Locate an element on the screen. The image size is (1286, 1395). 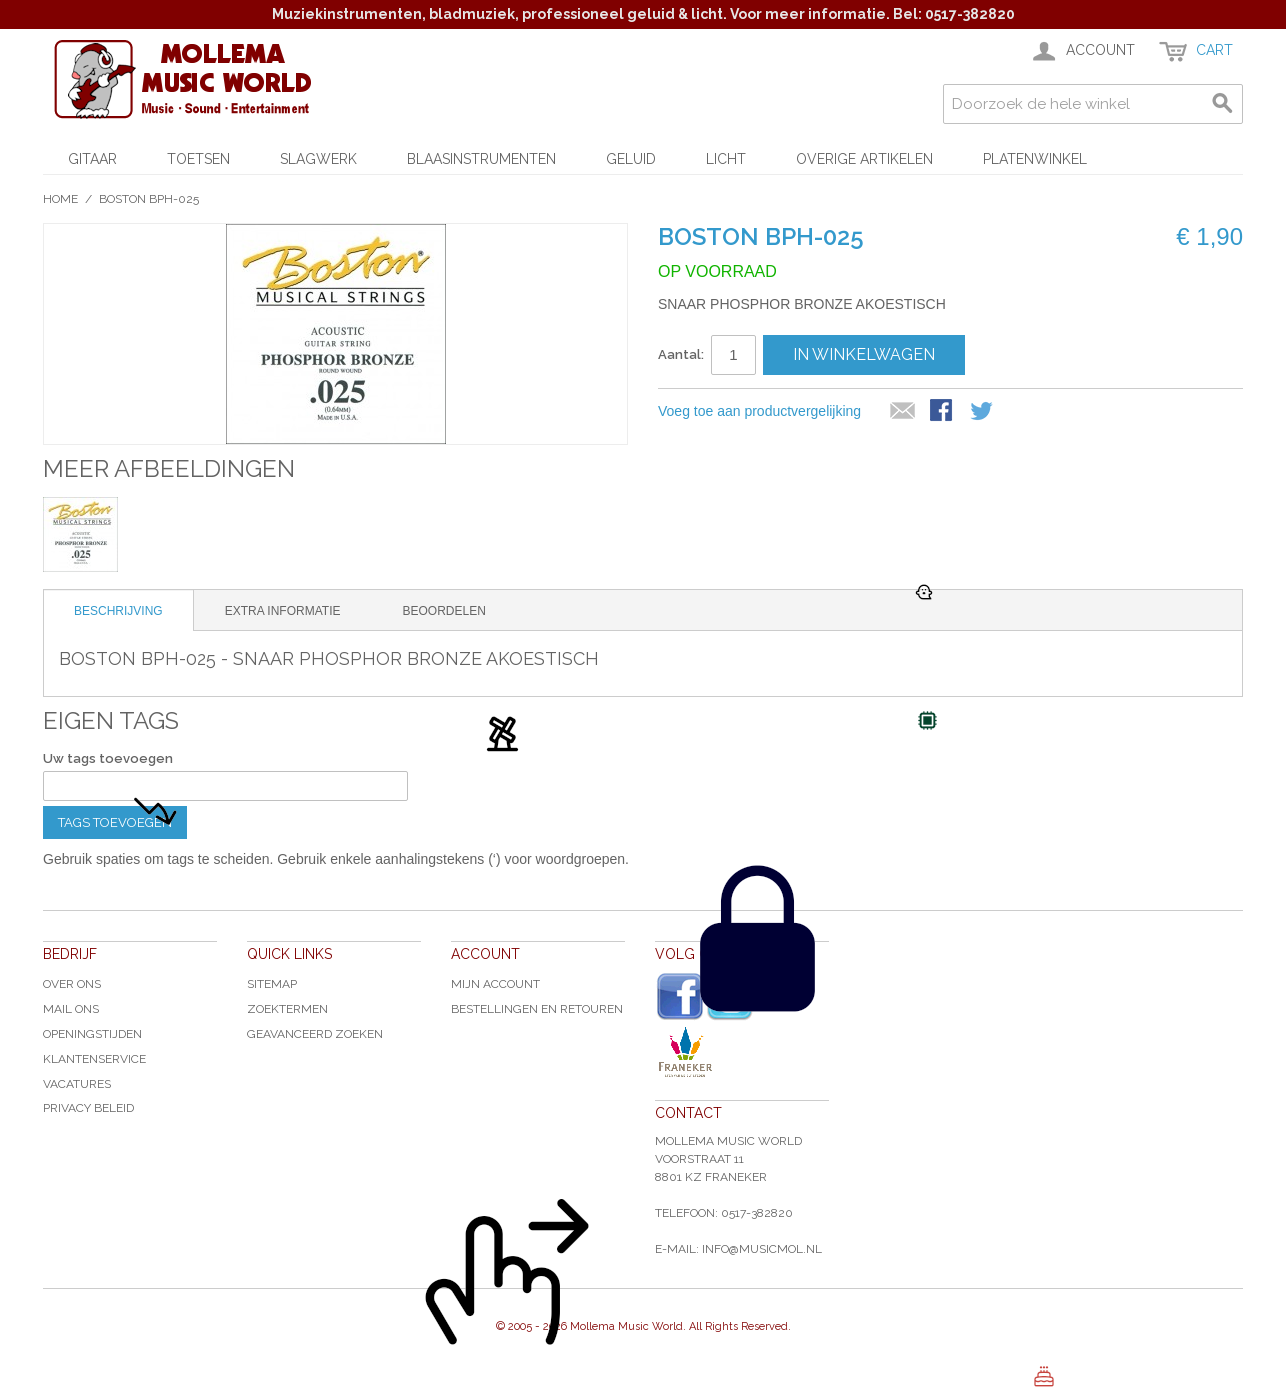
swipe right to continue or proceed is located at coordinates (498, 1277).